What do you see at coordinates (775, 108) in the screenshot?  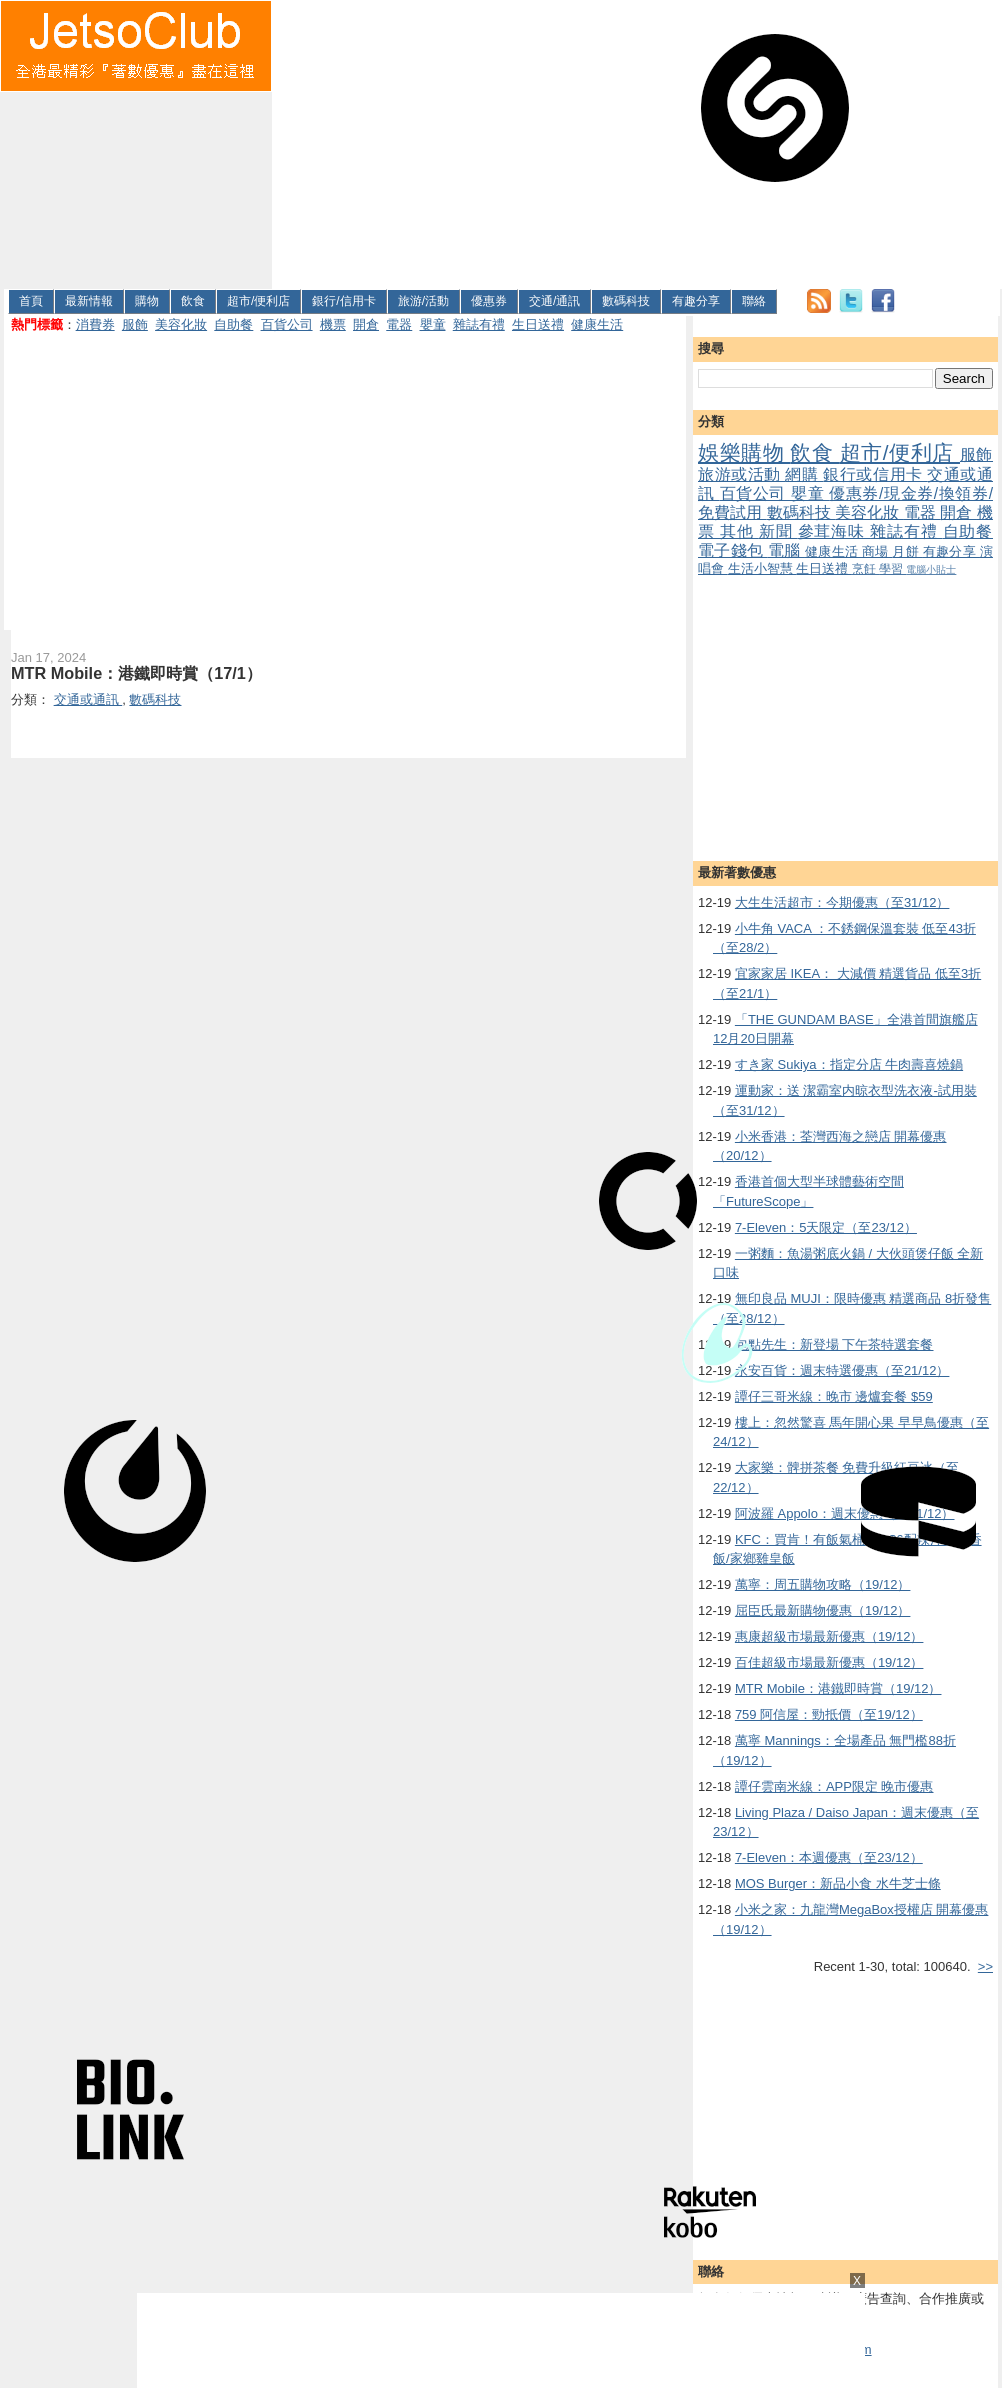 I see `open Shazam to identify a song` at bounding box center [775, 108].